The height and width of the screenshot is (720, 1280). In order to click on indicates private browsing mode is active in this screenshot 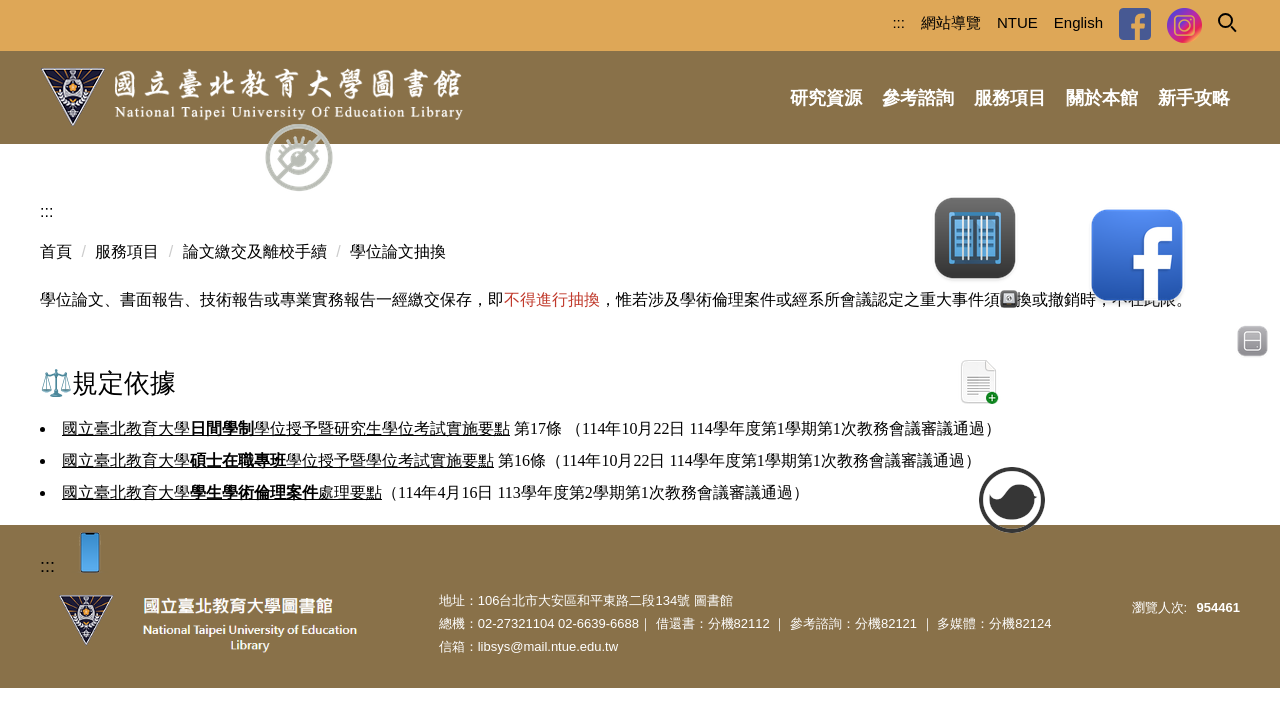, I will do `click(299, 158)`.